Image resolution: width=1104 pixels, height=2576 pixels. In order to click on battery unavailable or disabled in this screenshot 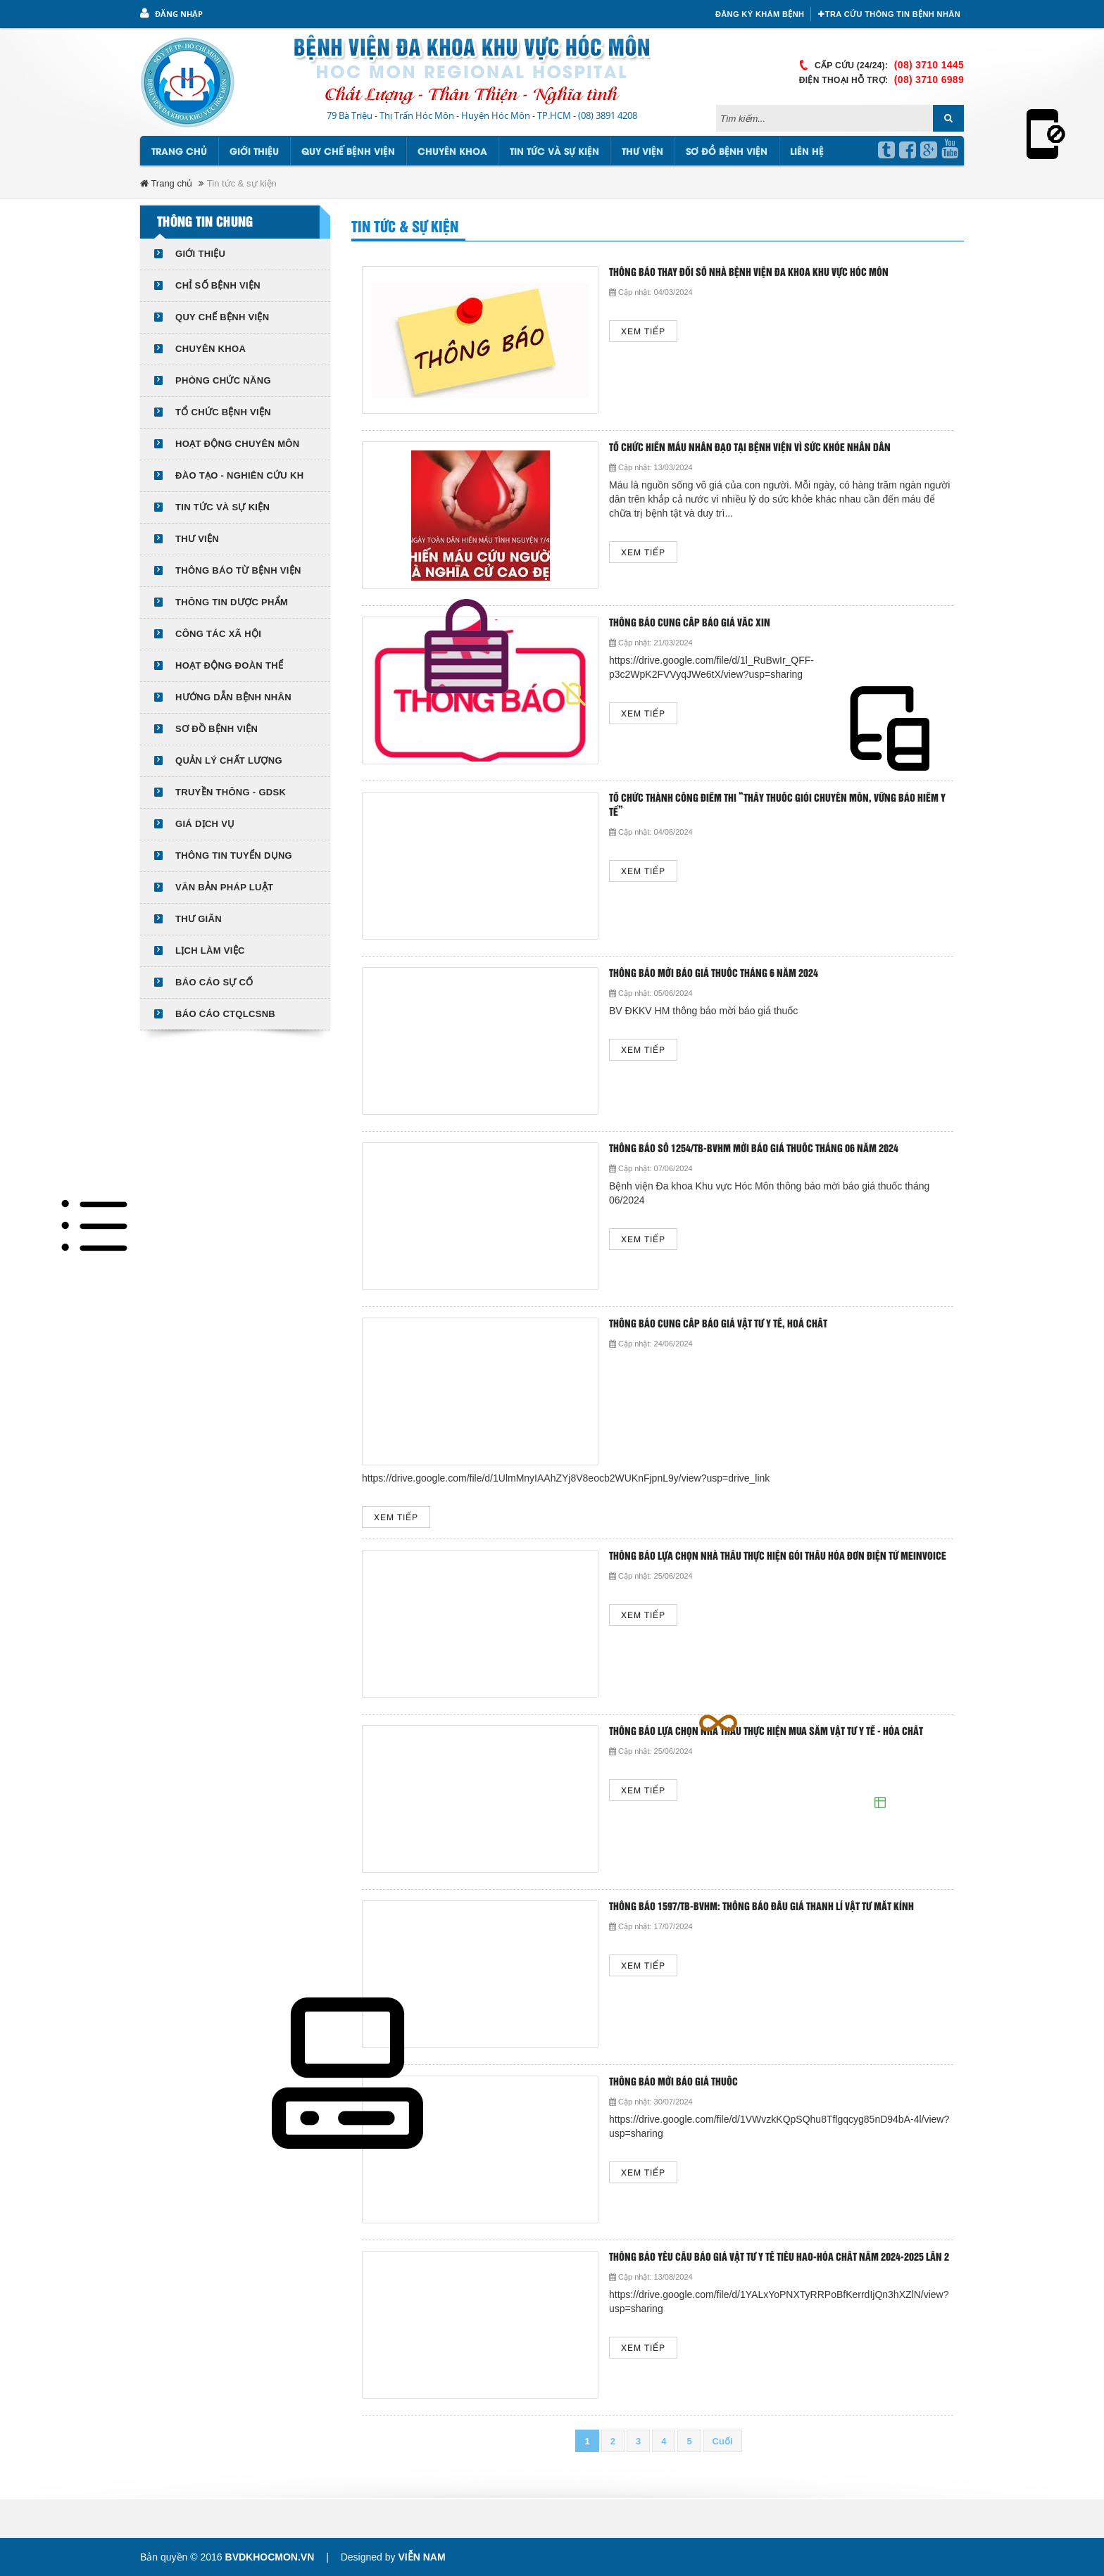, I will do `click(573, 693)`.